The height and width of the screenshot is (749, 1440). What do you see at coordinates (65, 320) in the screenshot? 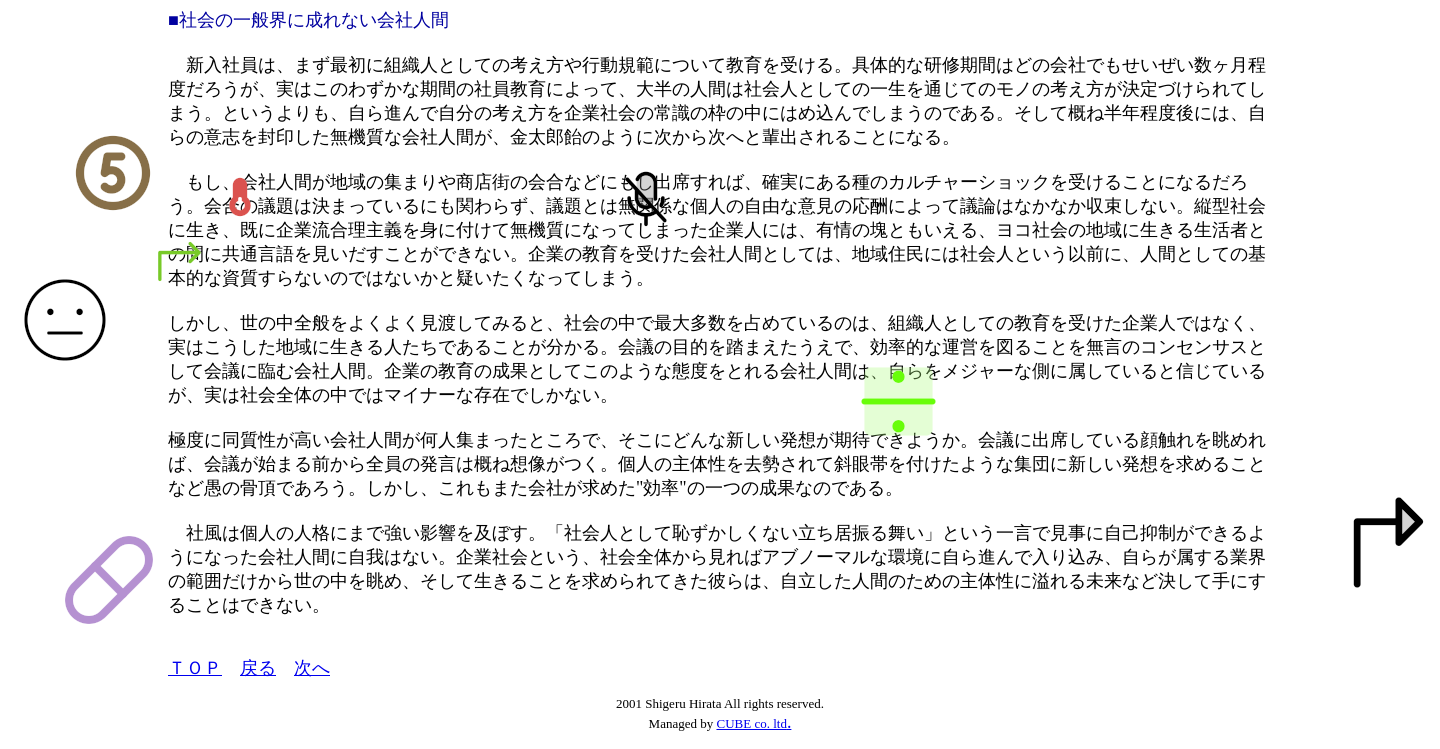
I see `rate your experience as neutral` at bounding box center [65, 320].